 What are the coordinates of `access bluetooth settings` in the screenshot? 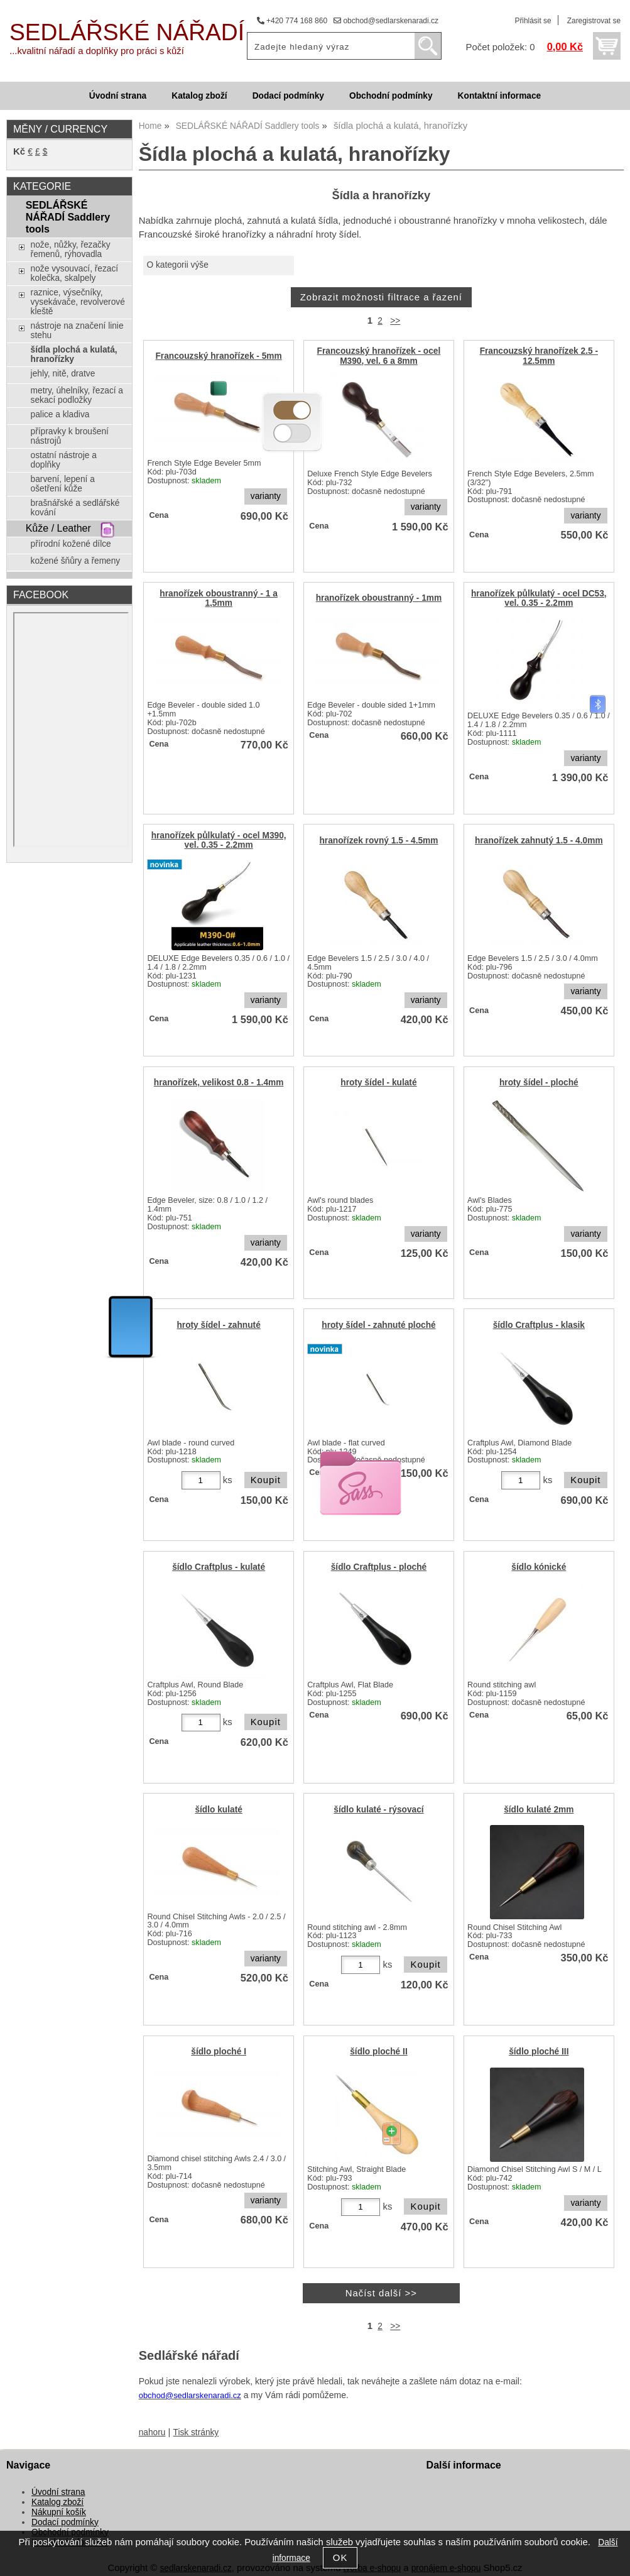 It's located at (597, 704).